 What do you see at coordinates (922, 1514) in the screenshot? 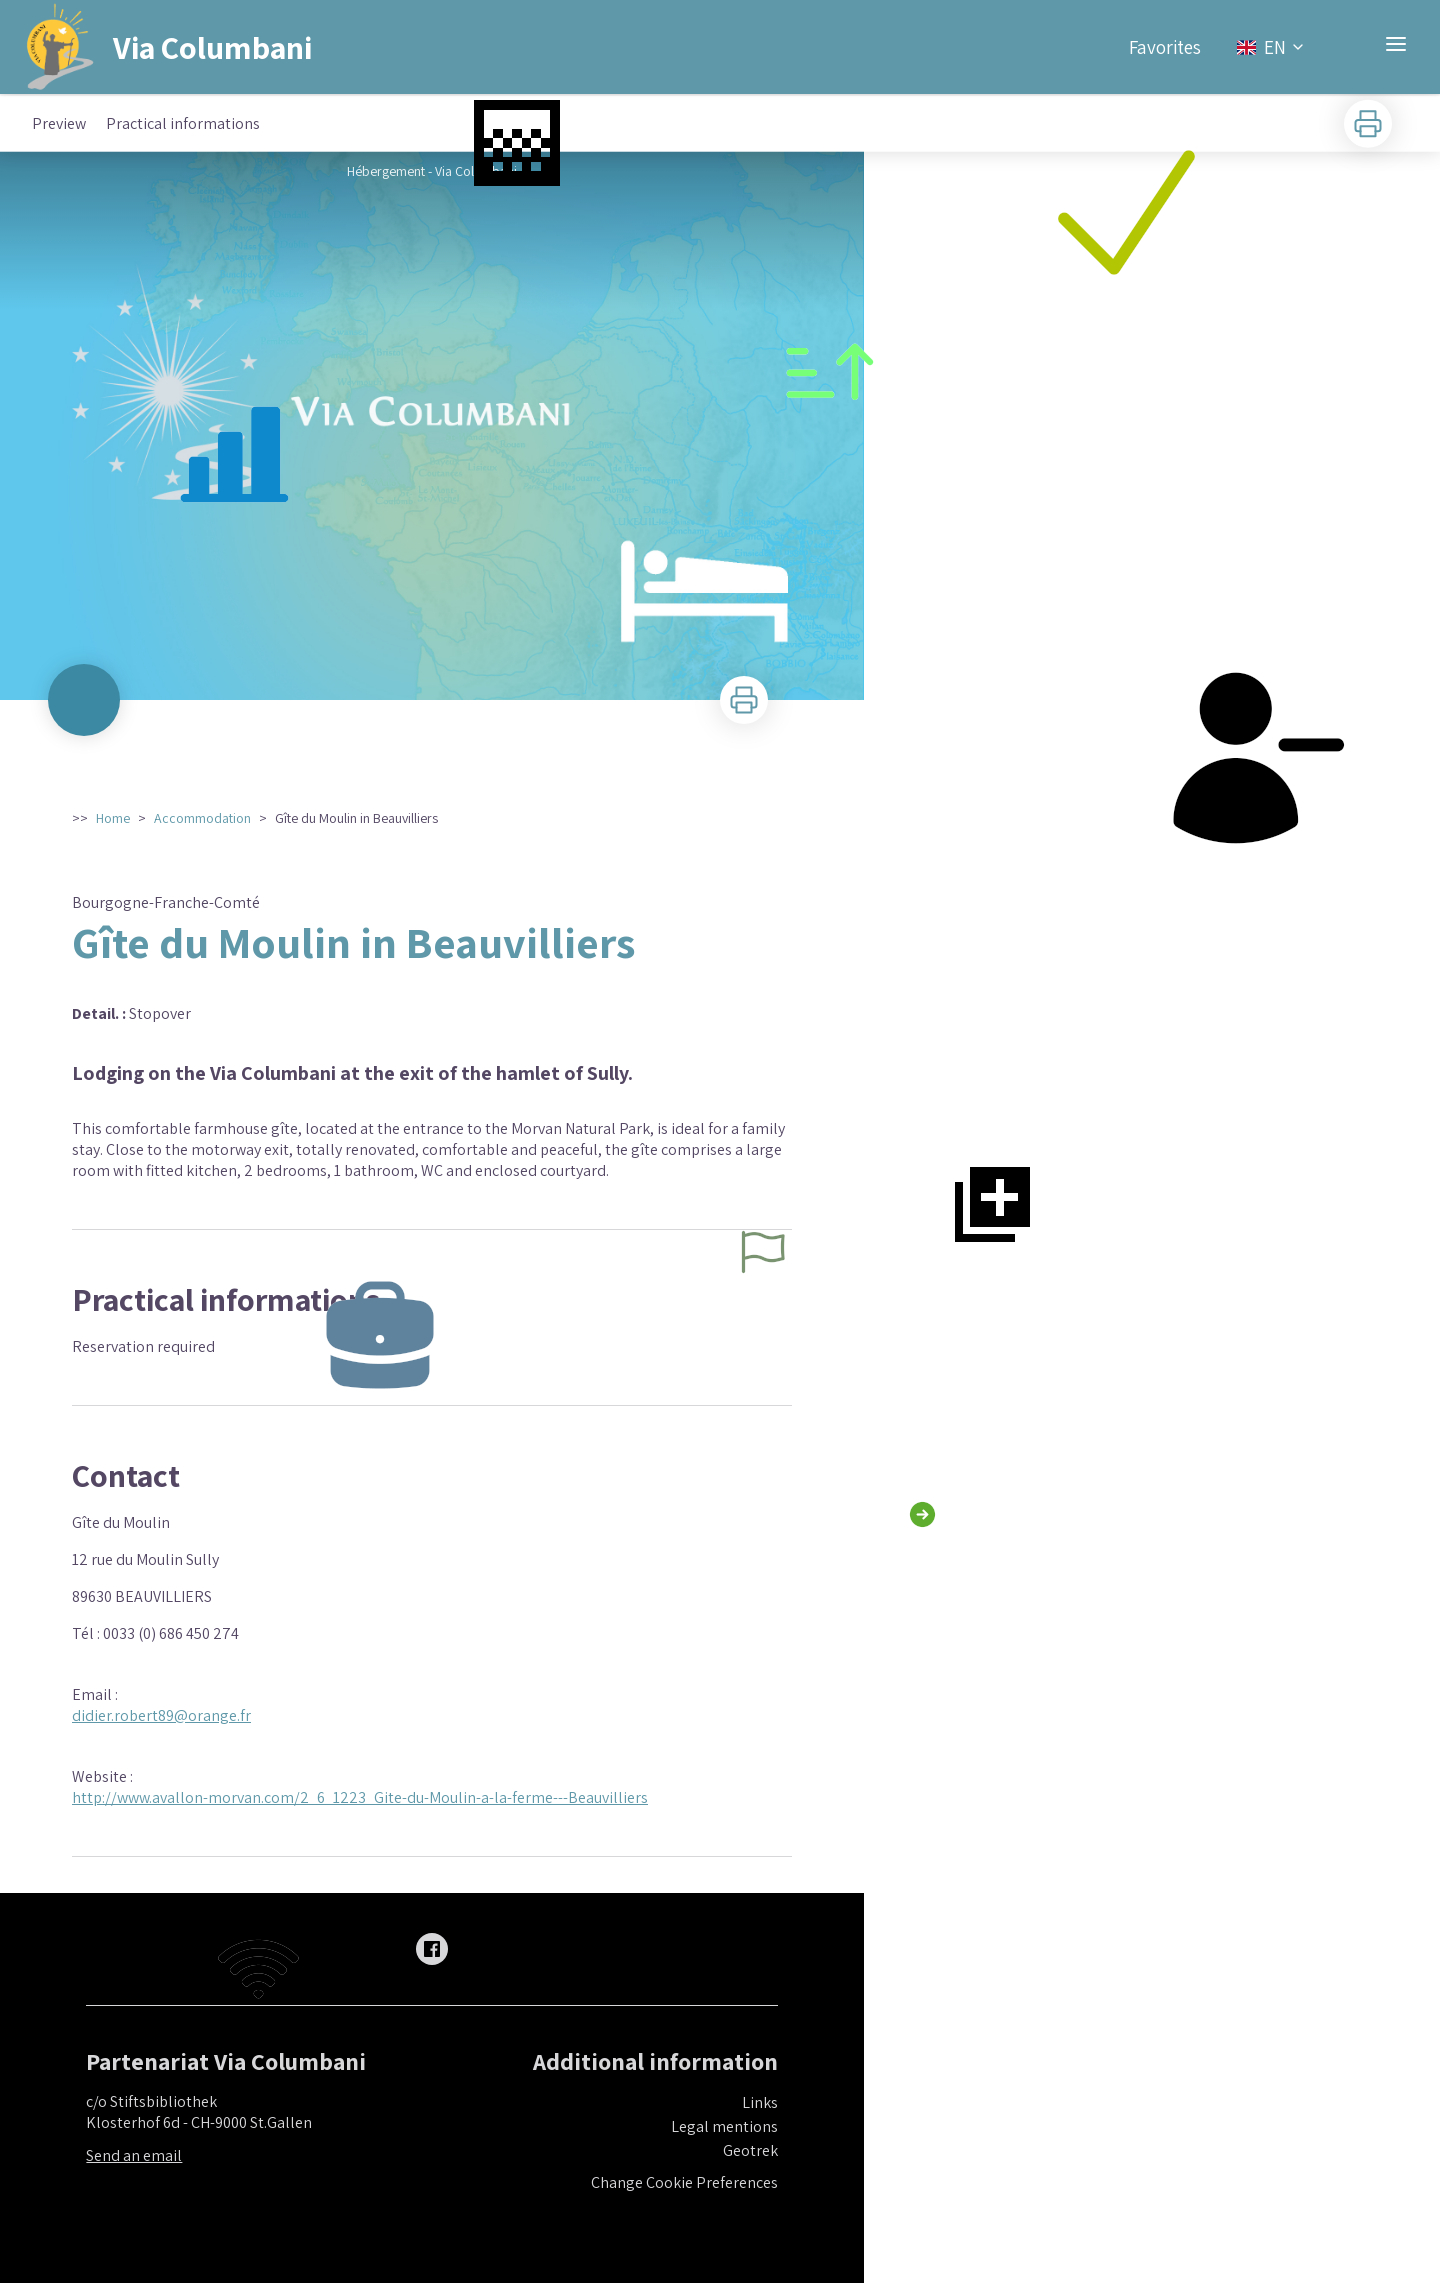
I see `proceed to the next step` at bounding box center [922, 1514].